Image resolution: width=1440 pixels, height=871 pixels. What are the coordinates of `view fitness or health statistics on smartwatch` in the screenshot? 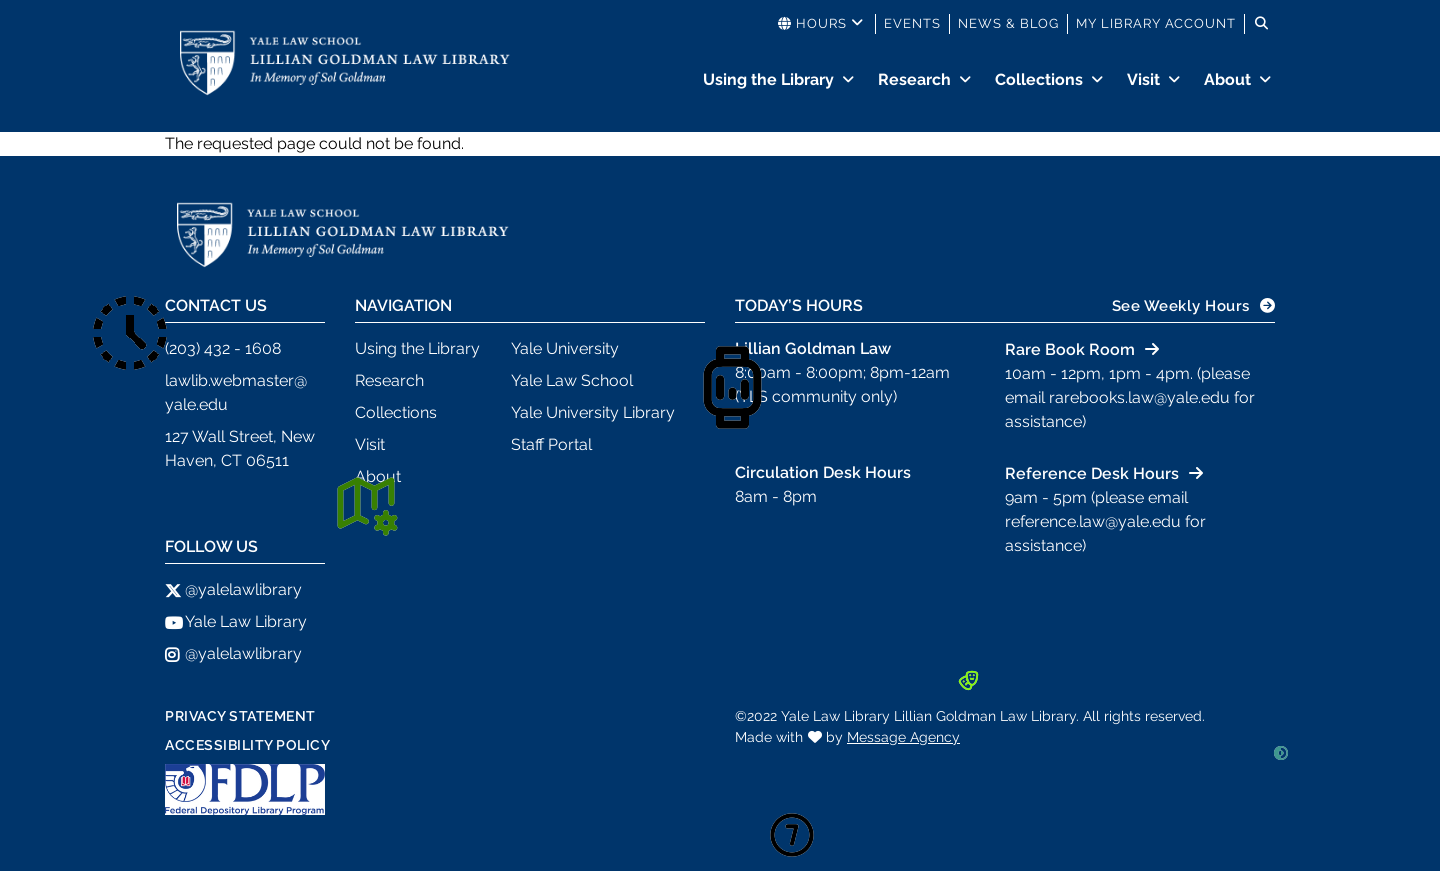 It's located at (732, 387).